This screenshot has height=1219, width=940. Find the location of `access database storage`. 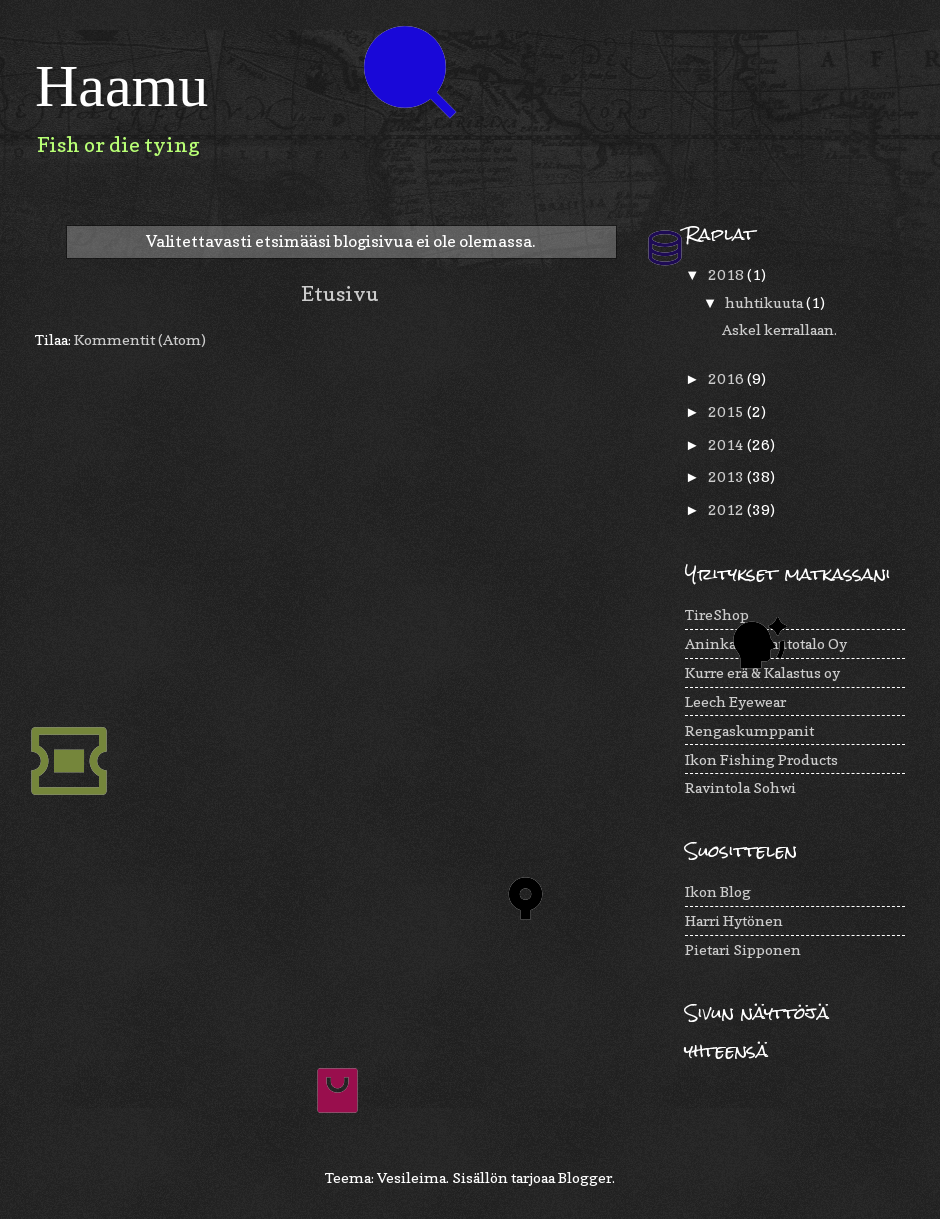

access database storage is located at coordinates (665, 247).